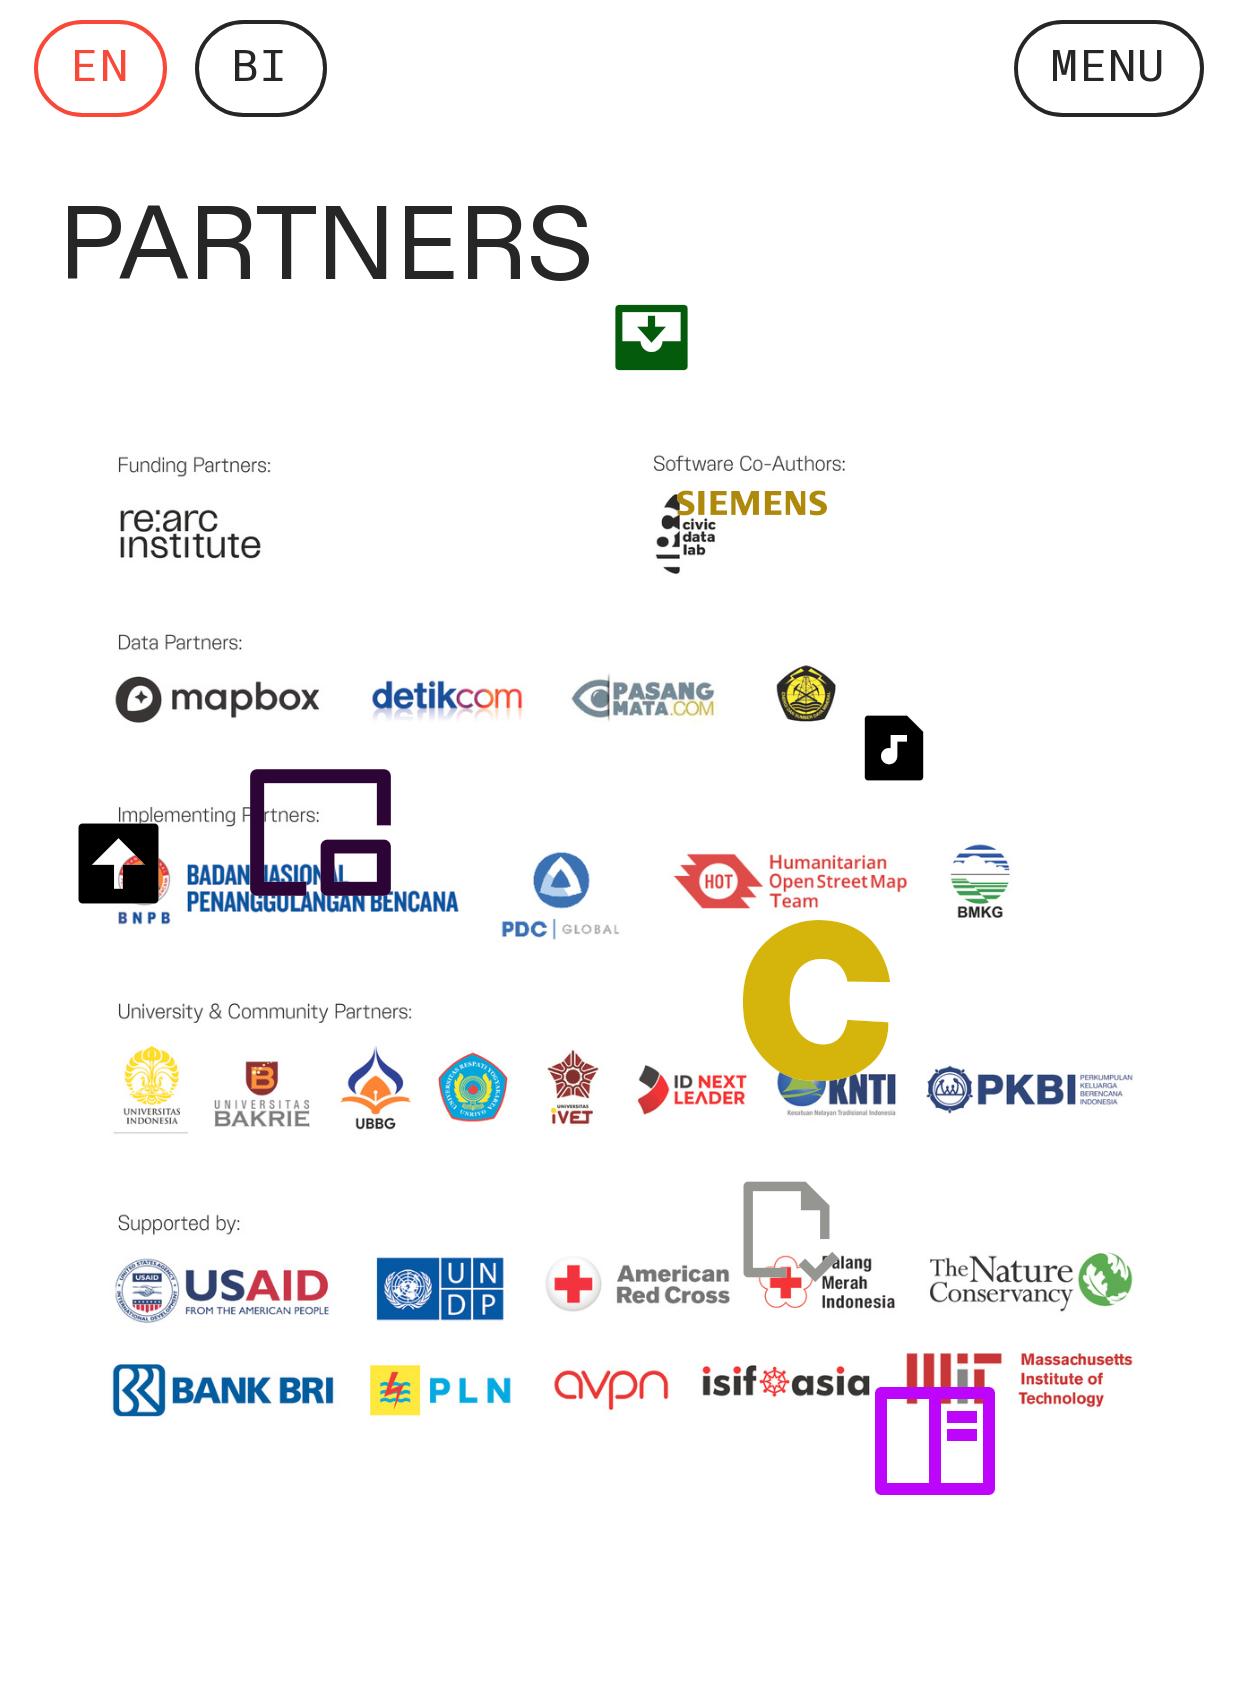  Describe the element at coordinates (118, 863) in the screenshot. I see `upload a file or document` at that location.